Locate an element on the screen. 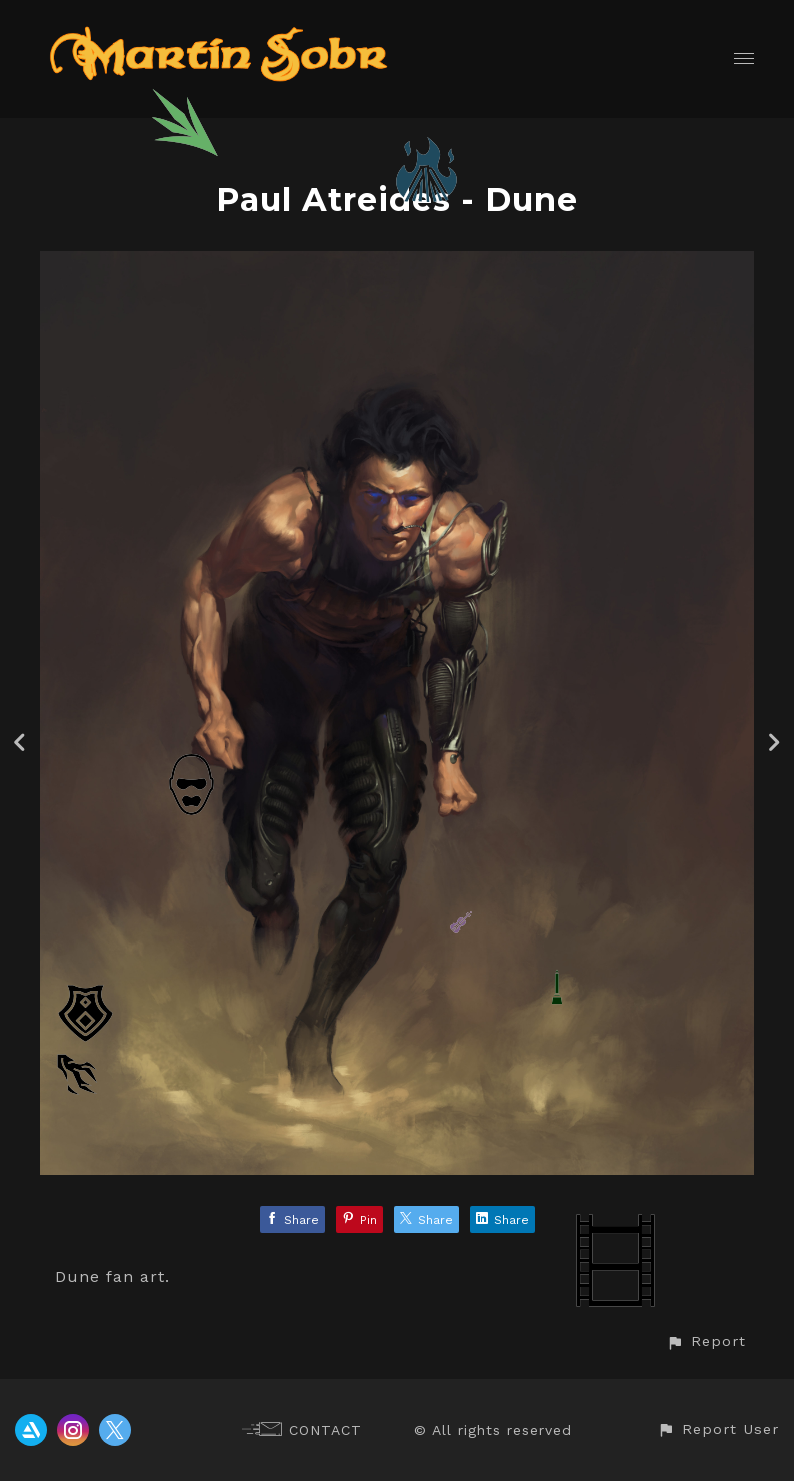  a plant root or organic growth element is located at coordinates (77, 1074).